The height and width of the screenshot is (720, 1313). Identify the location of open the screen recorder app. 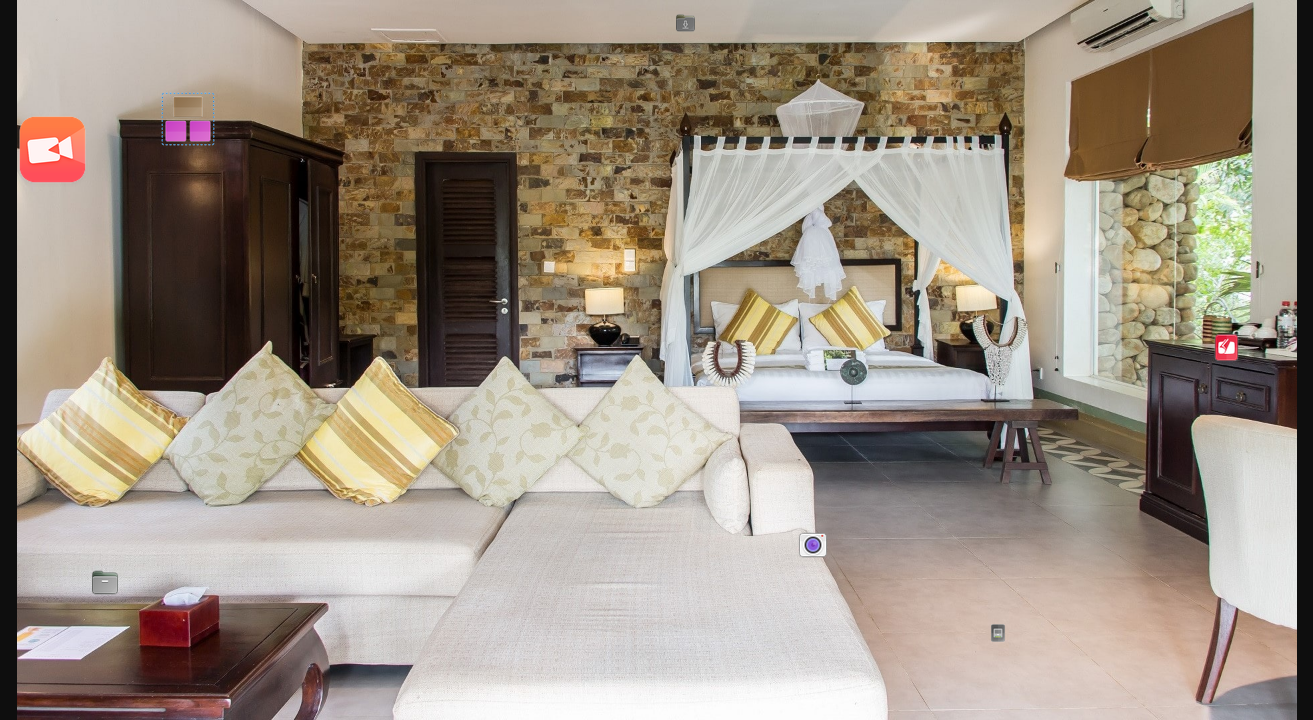
(52, 149).